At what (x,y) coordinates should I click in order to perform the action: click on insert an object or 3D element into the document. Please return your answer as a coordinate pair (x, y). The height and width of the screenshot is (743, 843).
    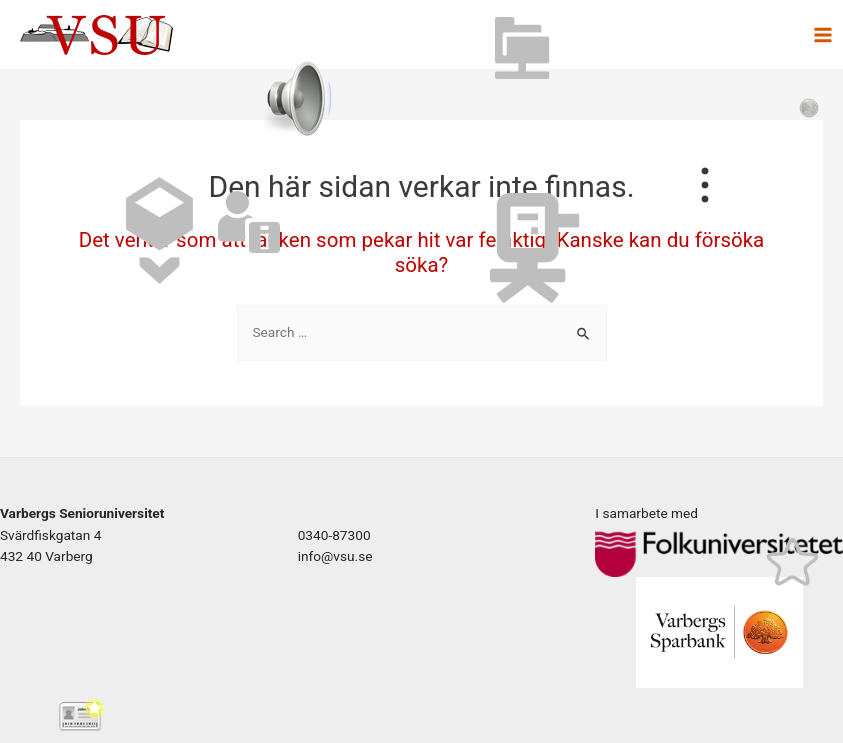
    Looking at the image, I should click on (159, 230).